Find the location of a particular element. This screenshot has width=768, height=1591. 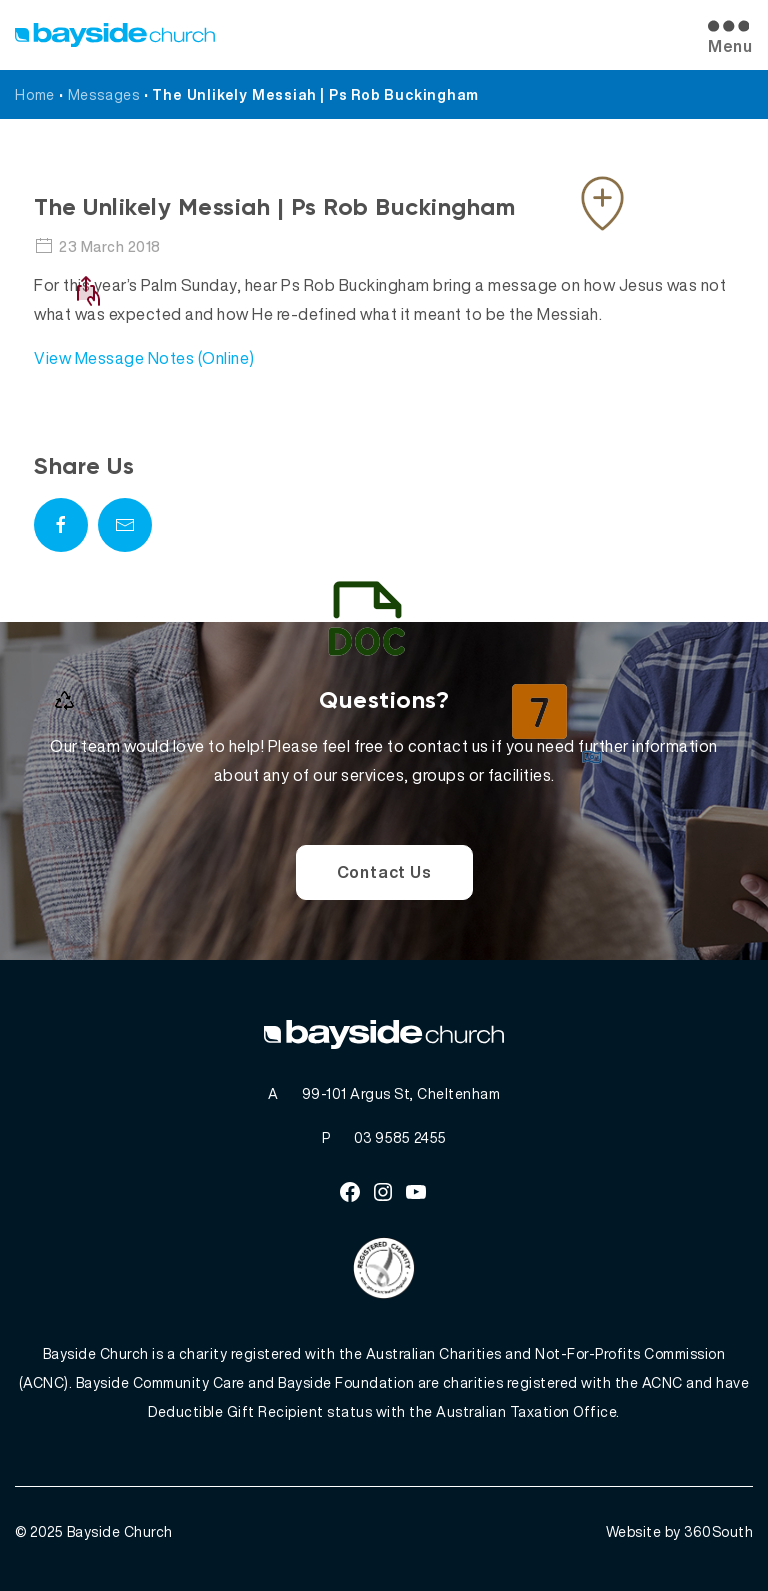

select or input the number seven is located at coordinates (539, 711).